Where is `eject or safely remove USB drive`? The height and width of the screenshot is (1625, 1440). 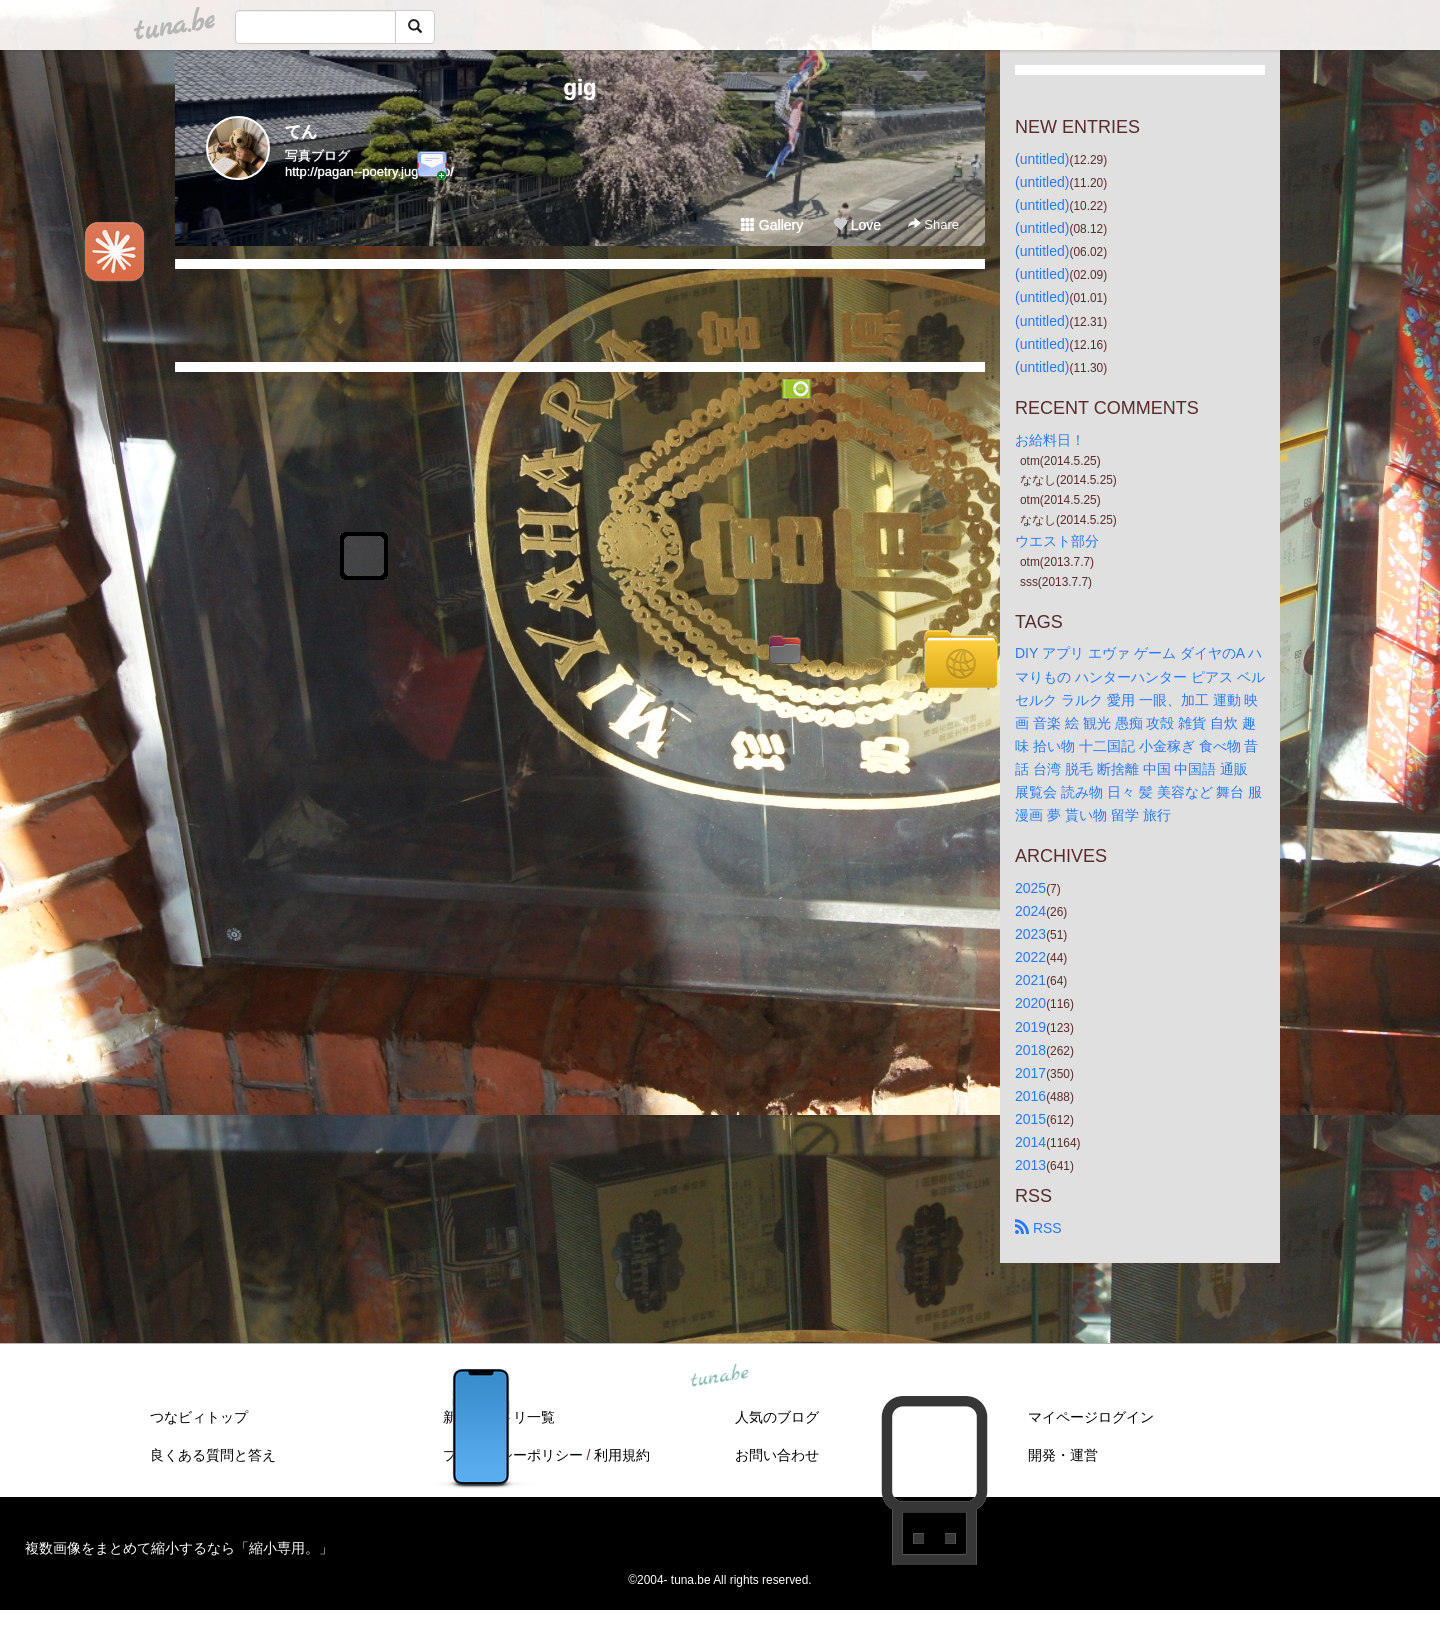
eject or safely remove USB drive is located at coordinates (934, 1480).